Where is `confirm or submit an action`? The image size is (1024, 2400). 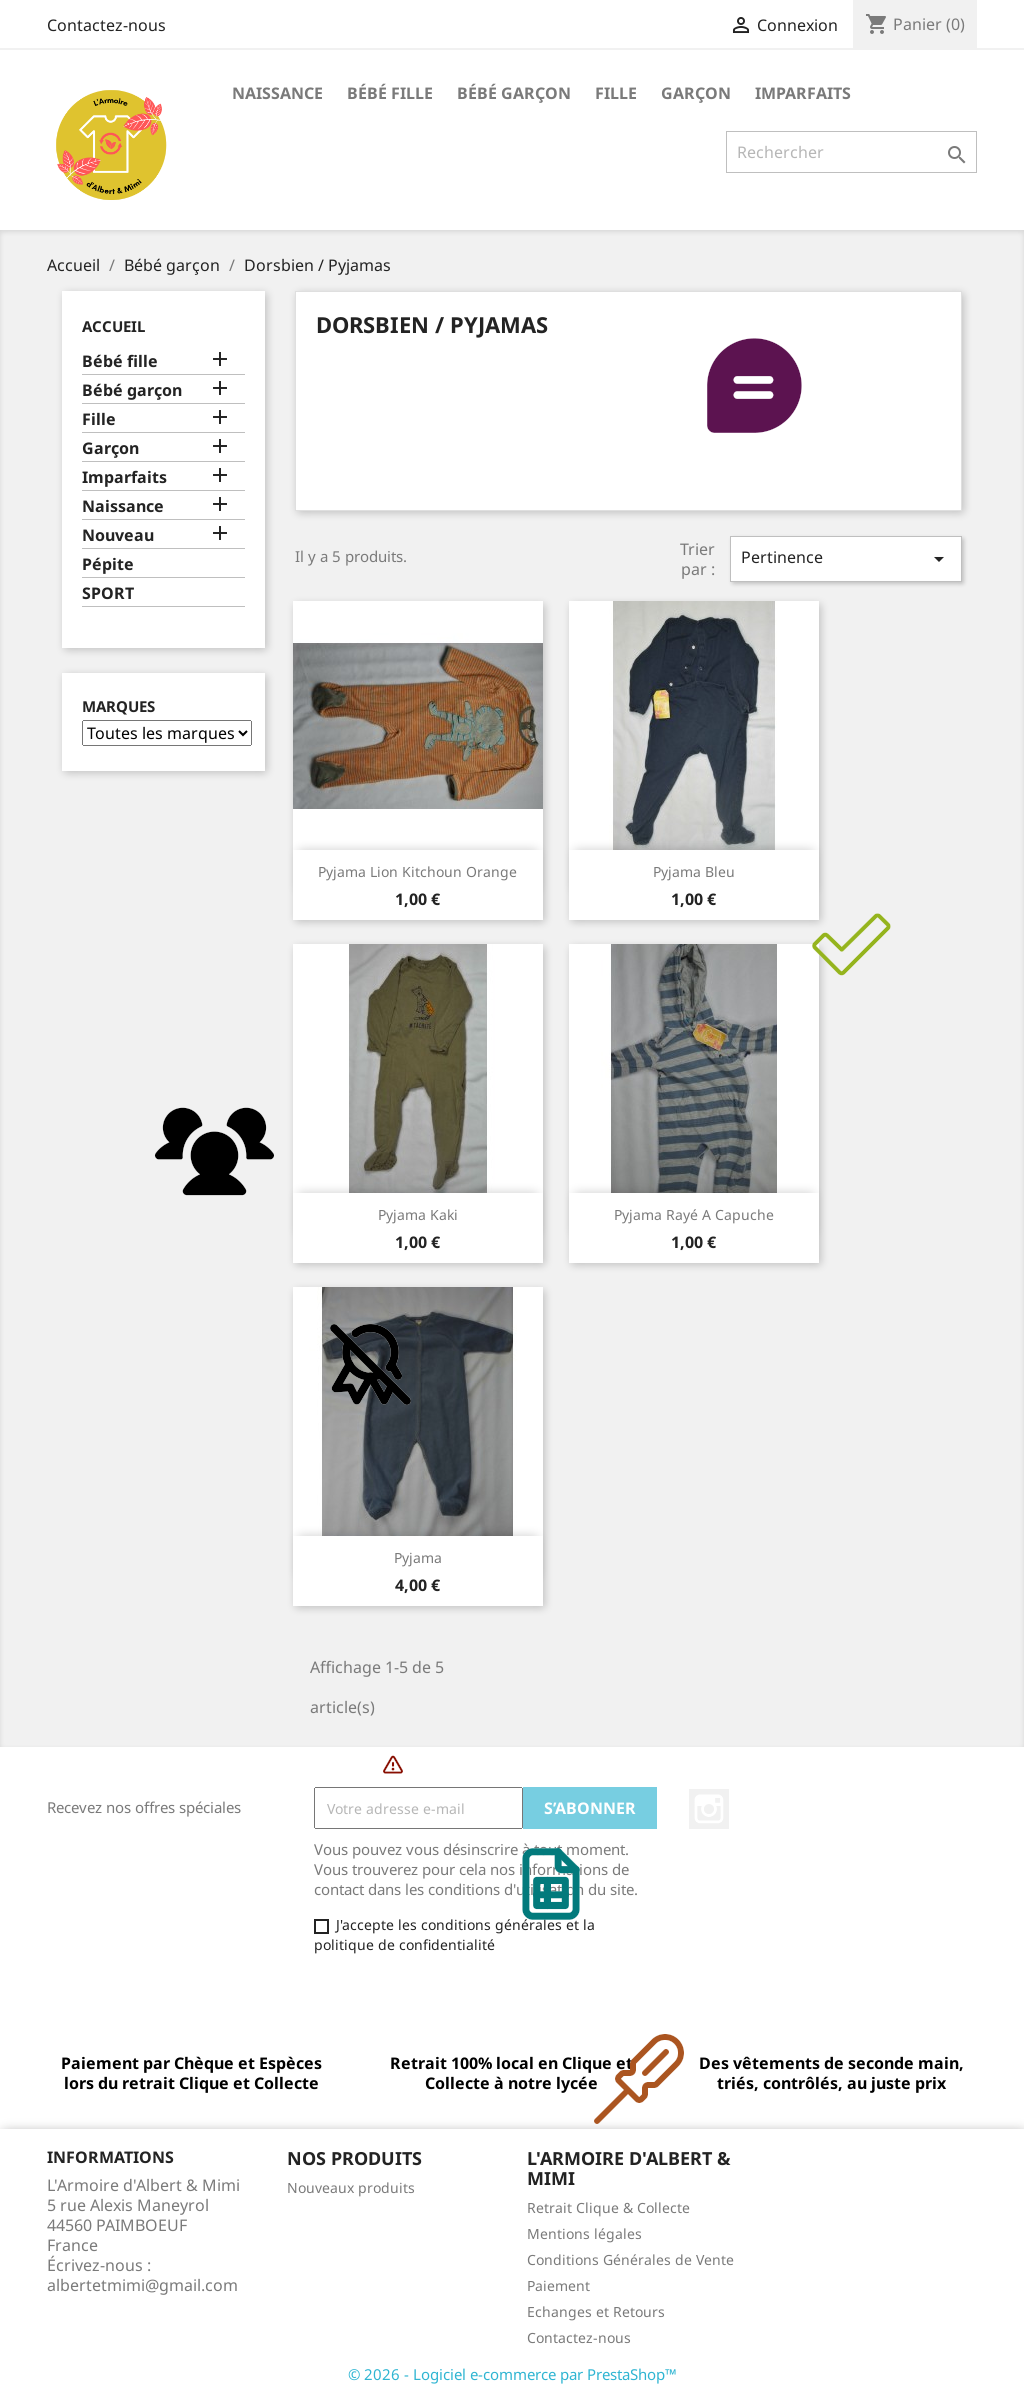
confirm or submit an action is located at coordinates (850, 943).